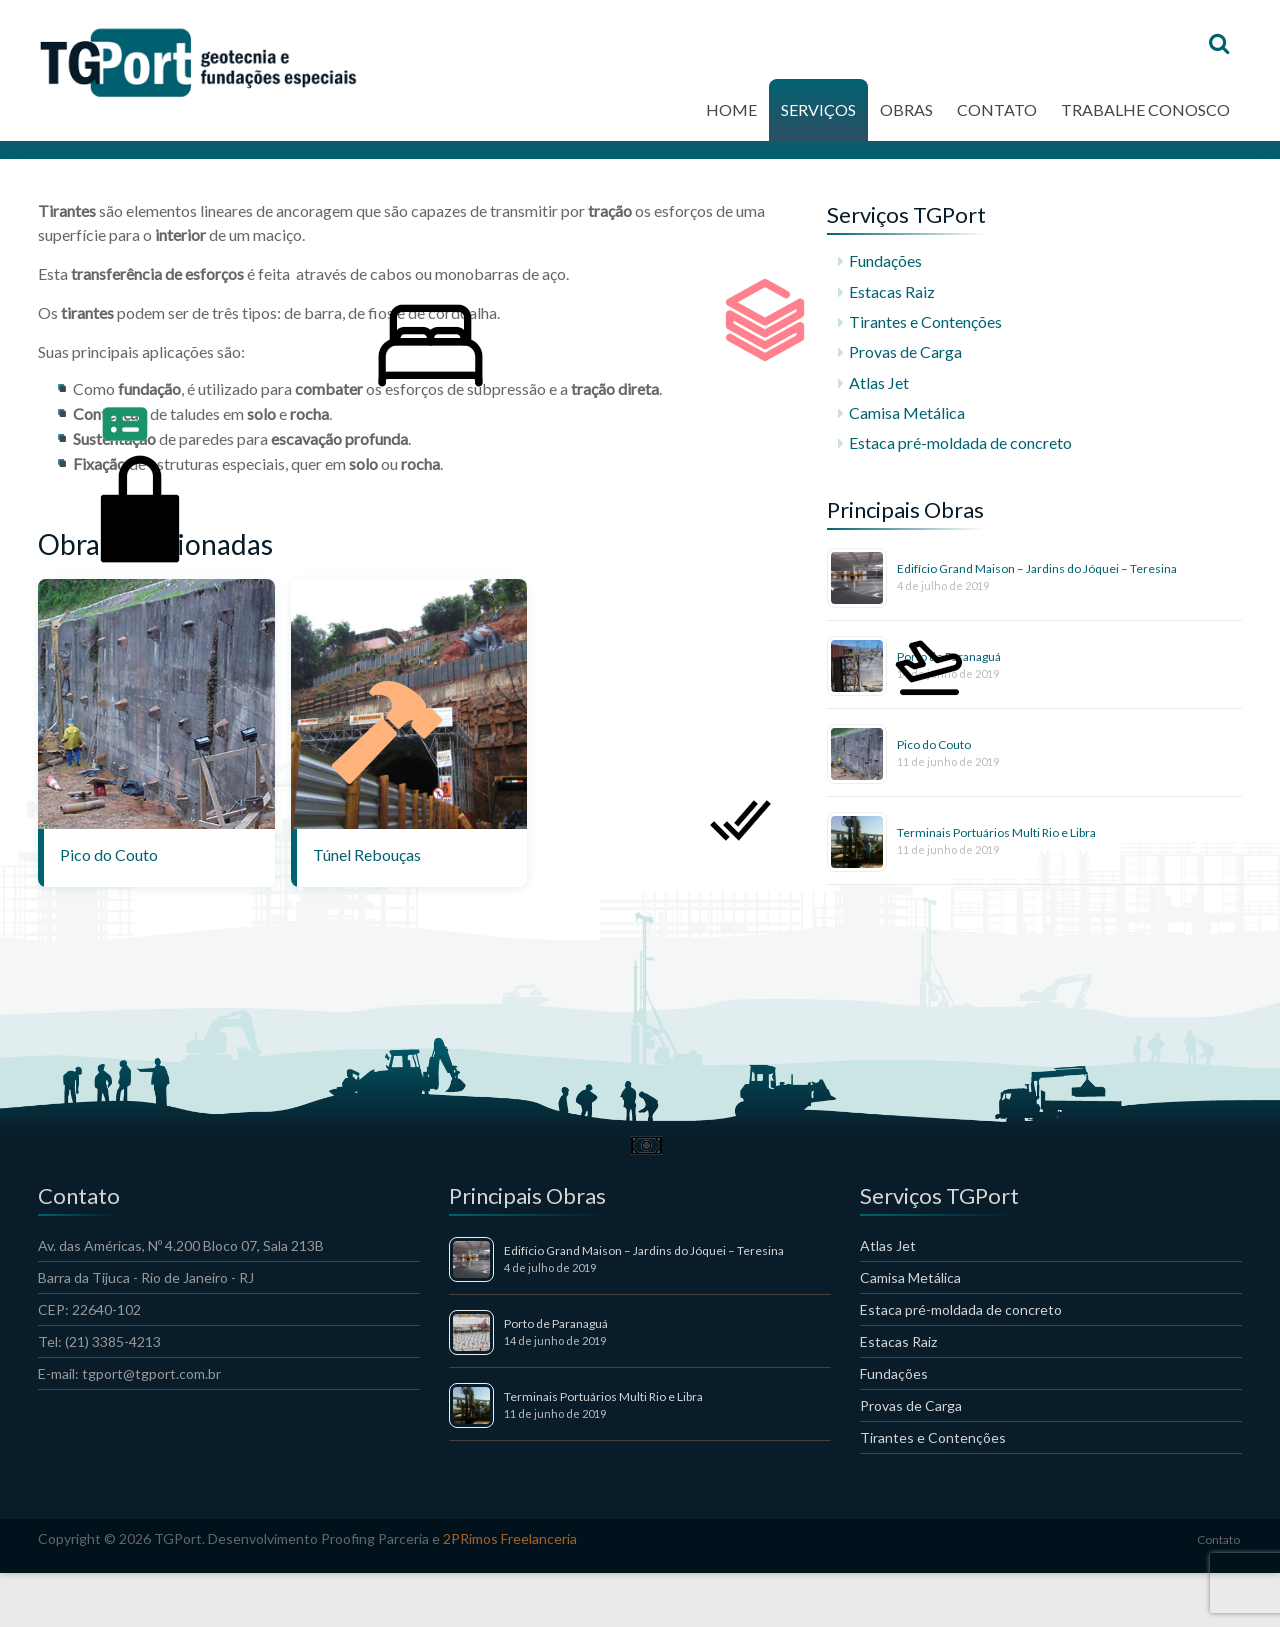  What do you see at coordinates (740, 820) in the screenshot?
I see `indicates message has been read or delivered` at bounding box center [740, 820].